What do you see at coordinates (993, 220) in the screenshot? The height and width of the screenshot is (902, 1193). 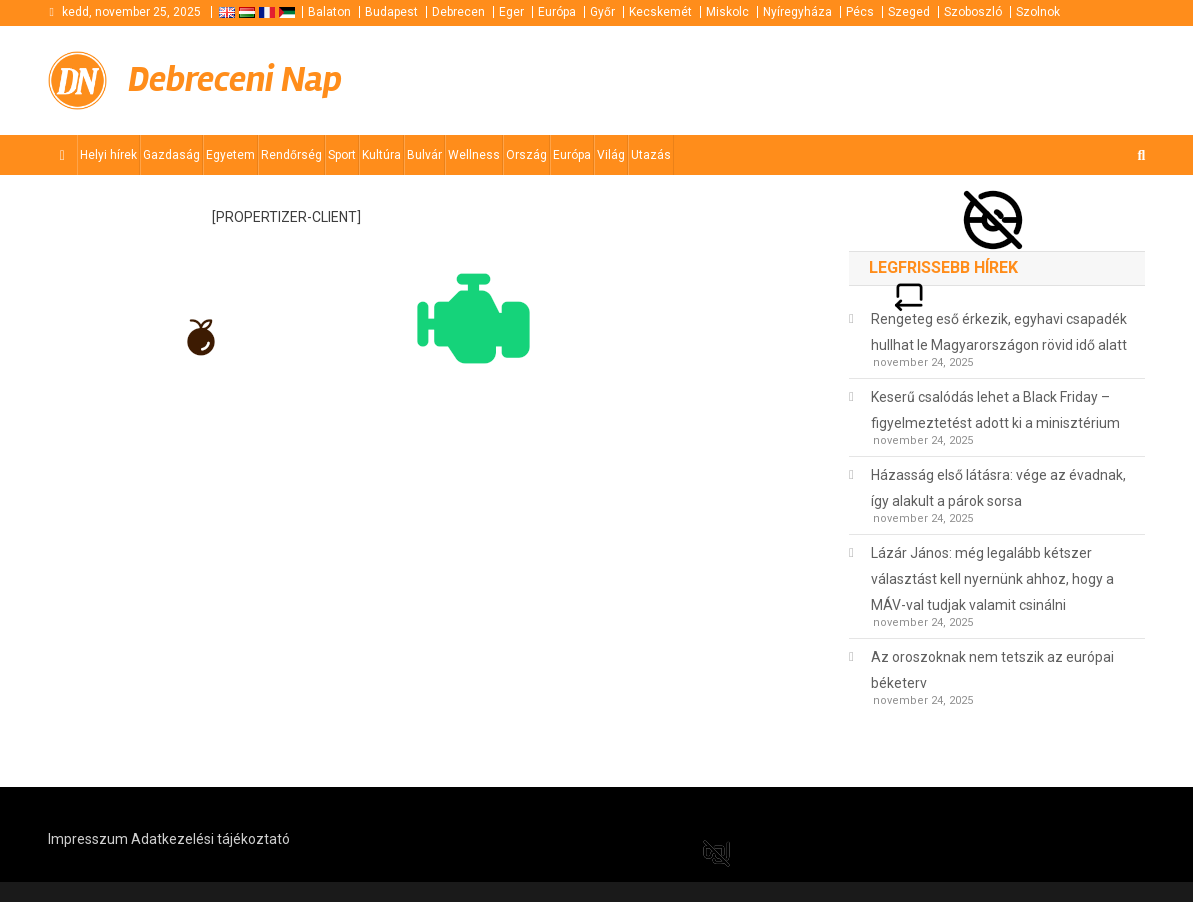 I see `disable pokémon go integration` at bounding box center [993, 220].